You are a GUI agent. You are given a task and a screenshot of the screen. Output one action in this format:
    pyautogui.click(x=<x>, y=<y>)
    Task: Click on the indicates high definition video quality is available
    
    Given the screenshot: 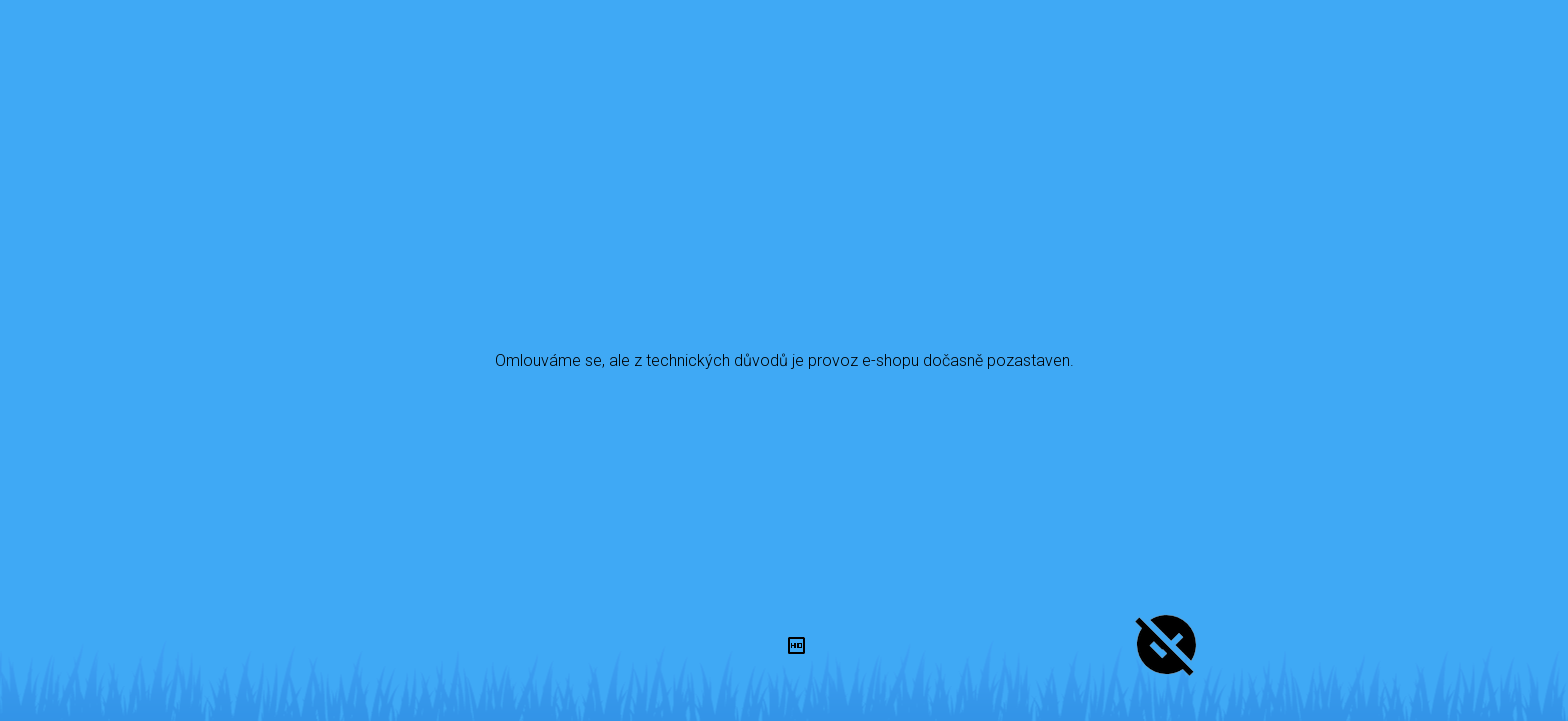 What is the action you would take?
    pyautogui.click(x=796, y=645)
    